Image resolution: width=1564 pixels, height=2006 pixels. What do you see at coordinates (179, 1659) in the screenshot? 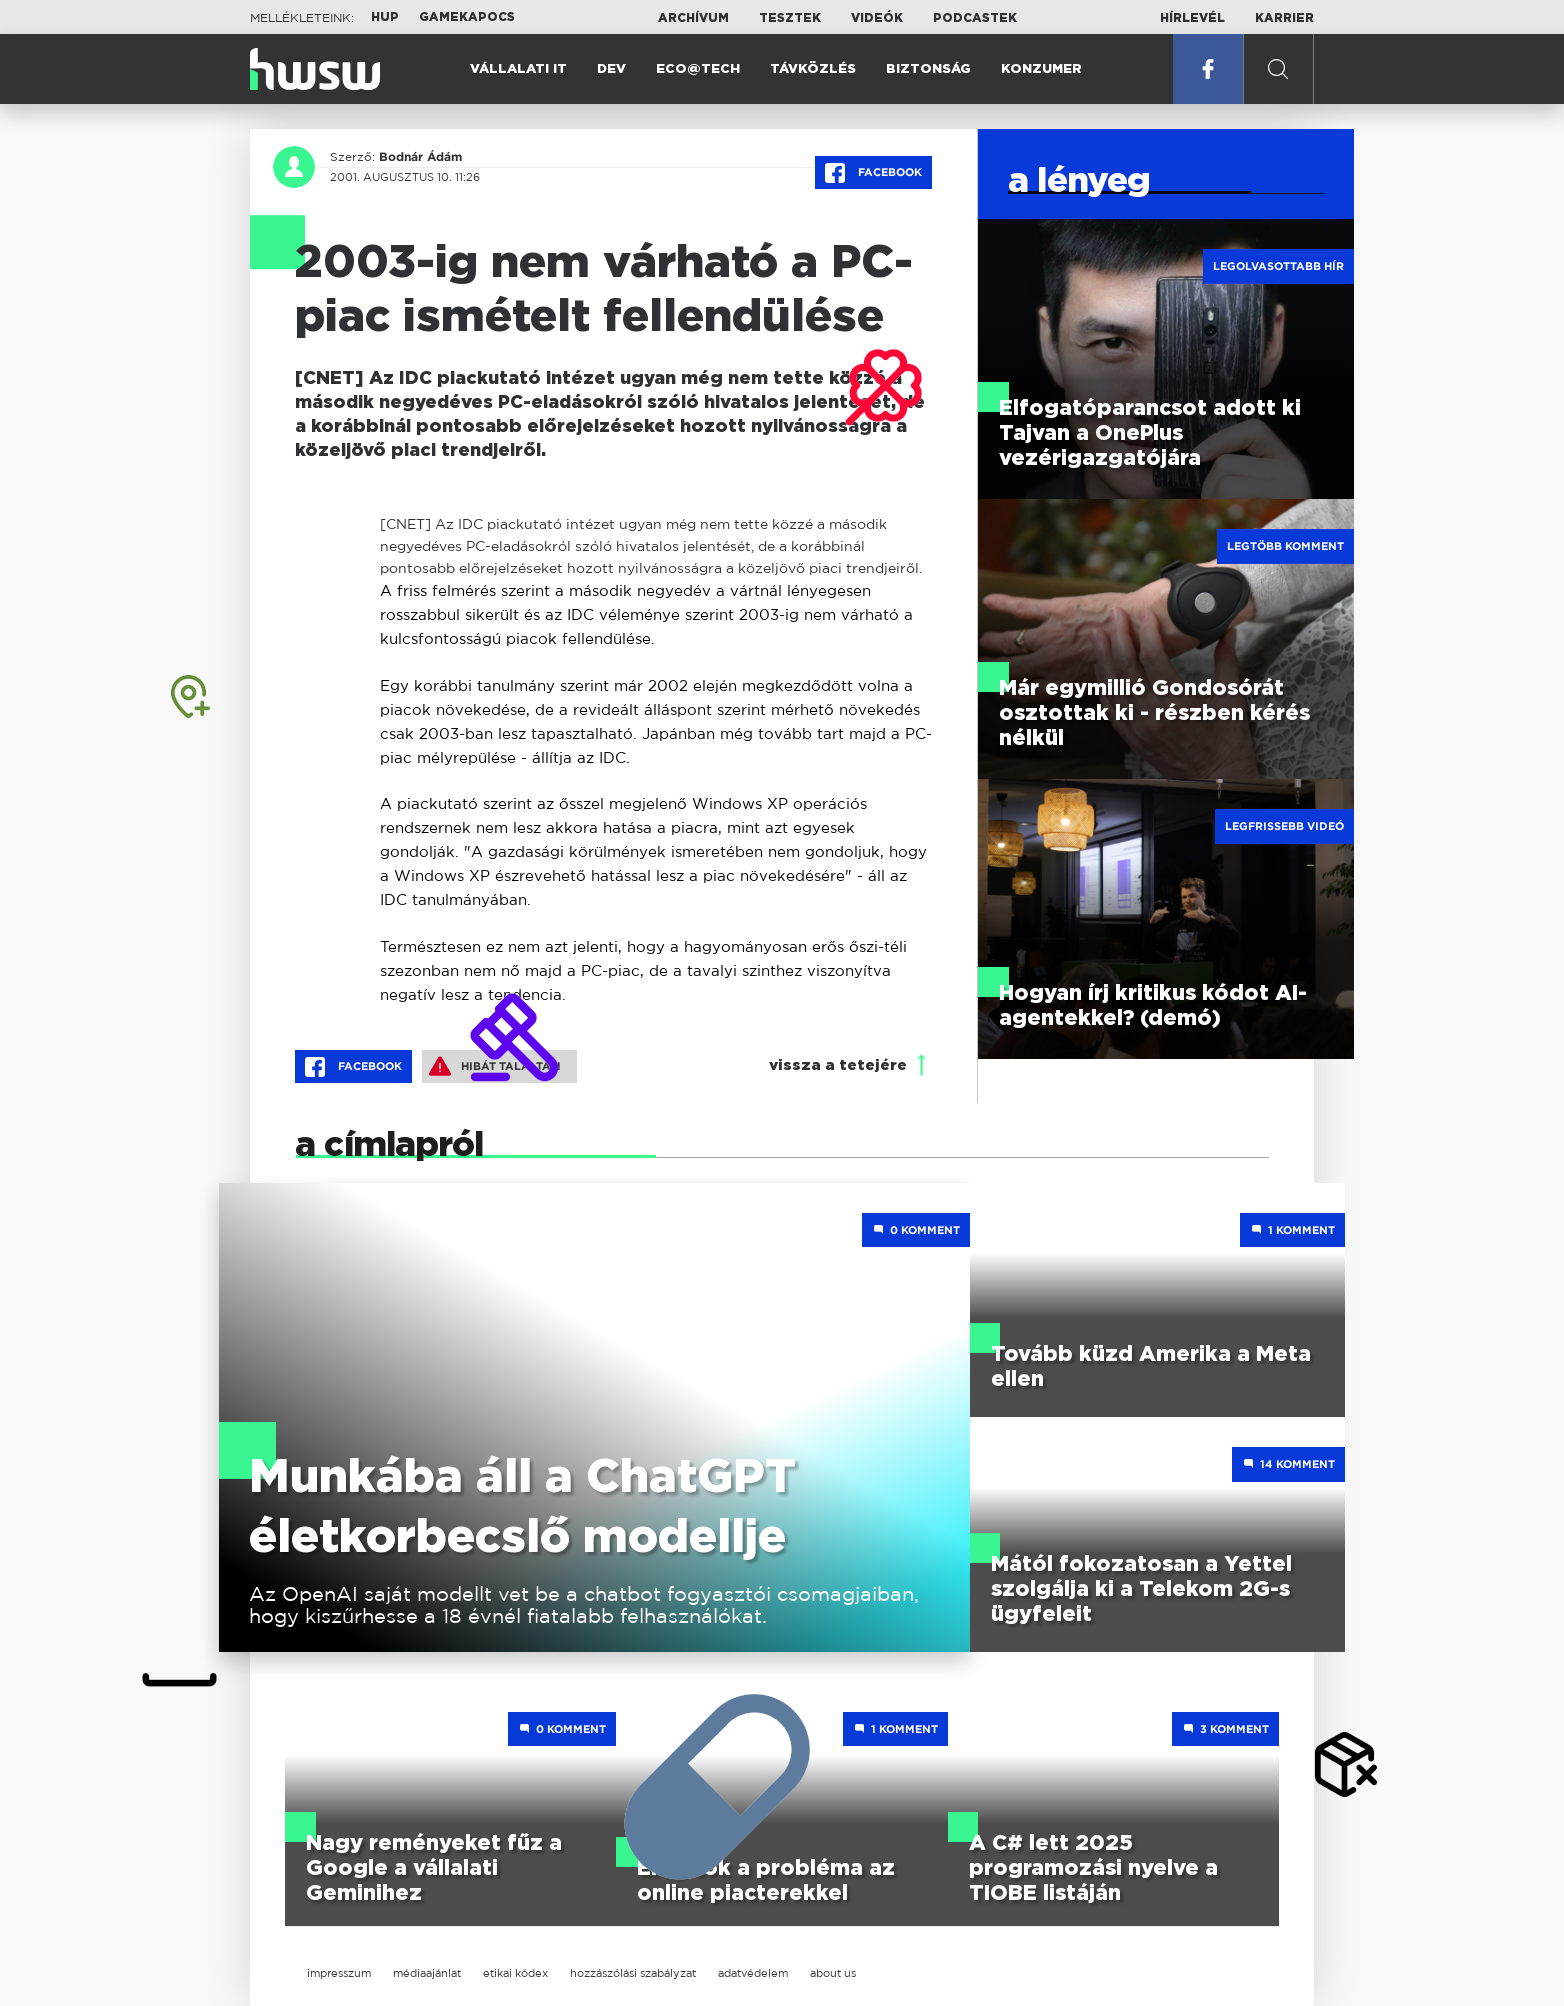
I see `insert a space character` at bounding box center [179, 1659].